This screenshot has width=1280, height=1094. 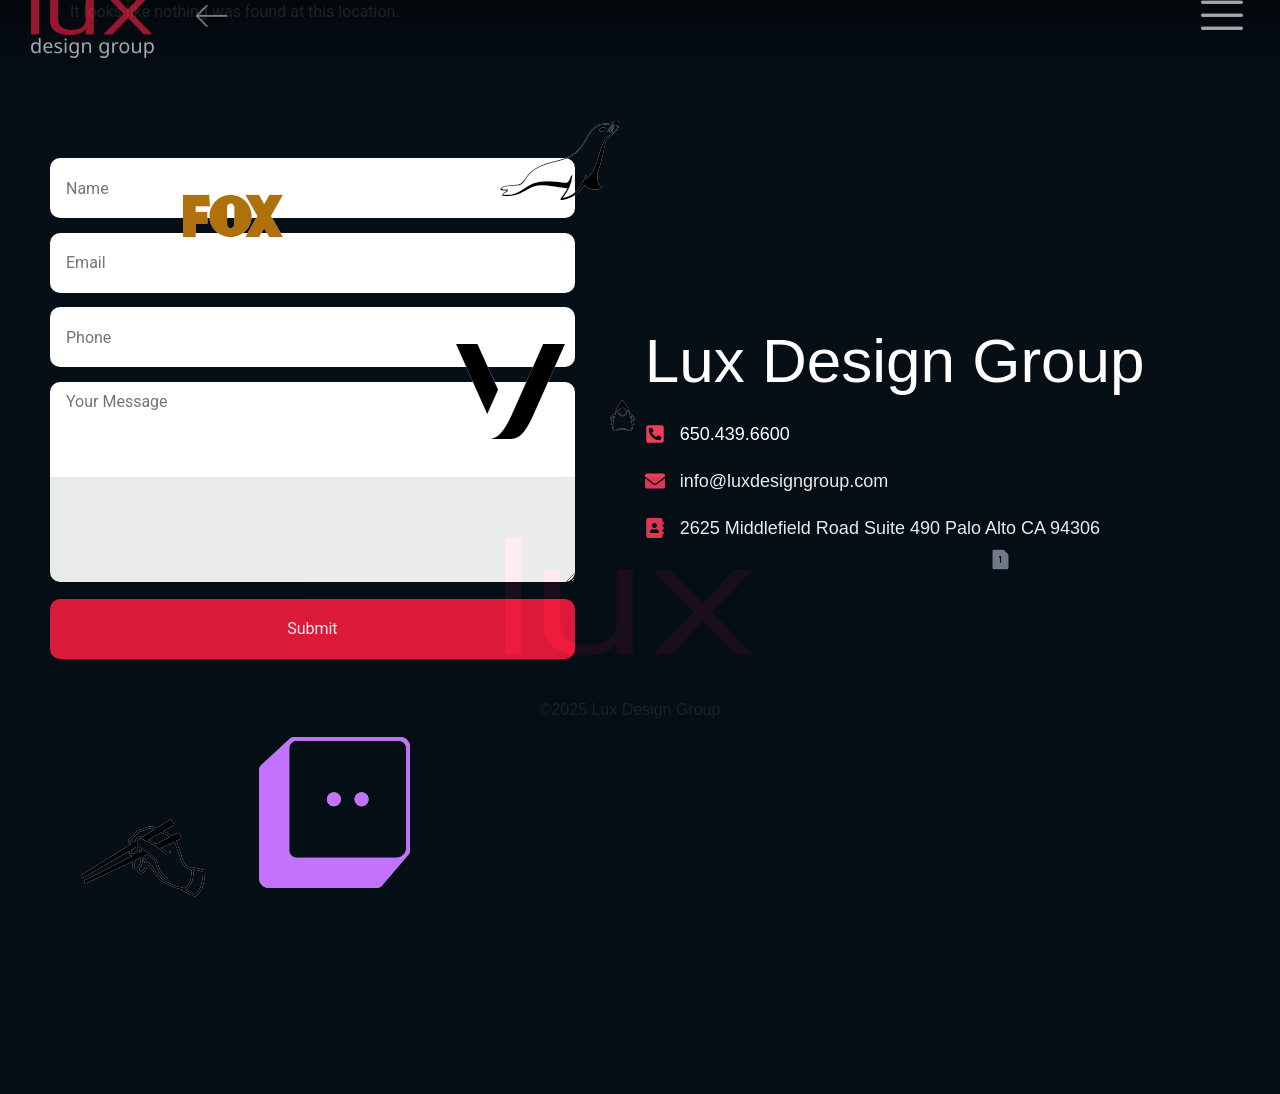 I want to click on open tabelog restaurant review app, so click(x=143, y=858).